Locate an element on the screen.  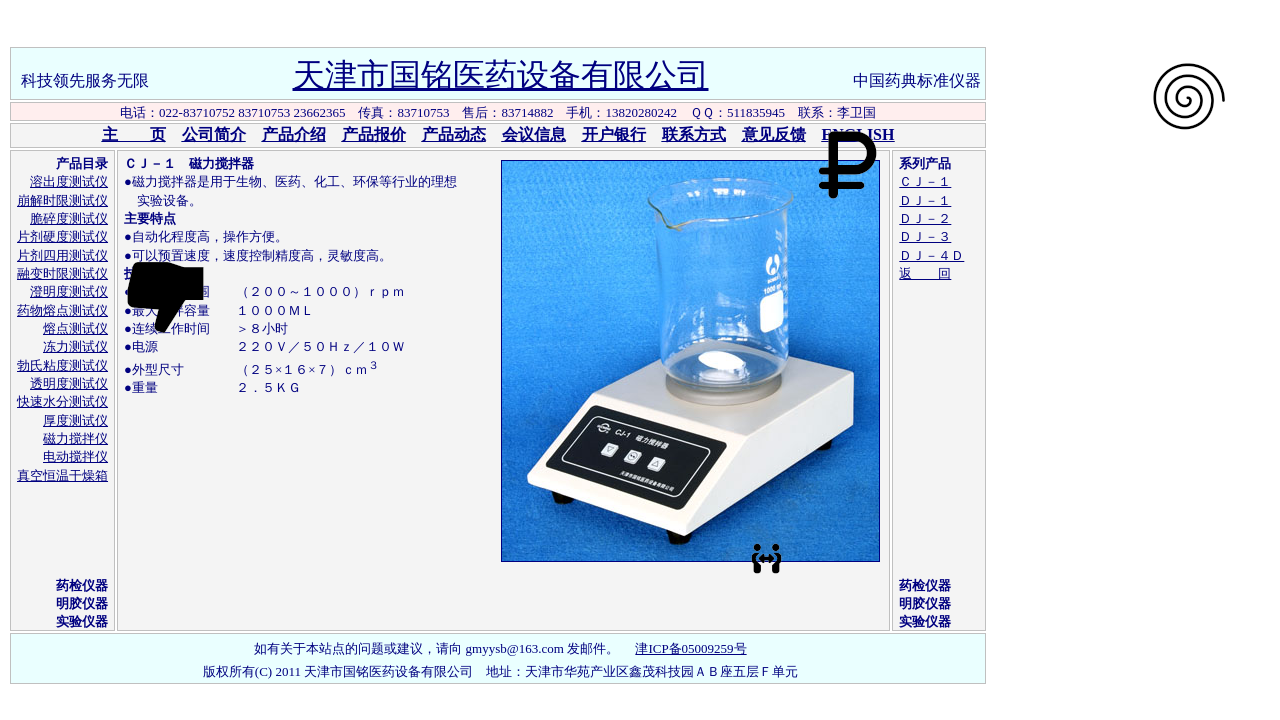
indicates loading or processing in progress is located at coordinates (1185, 95).